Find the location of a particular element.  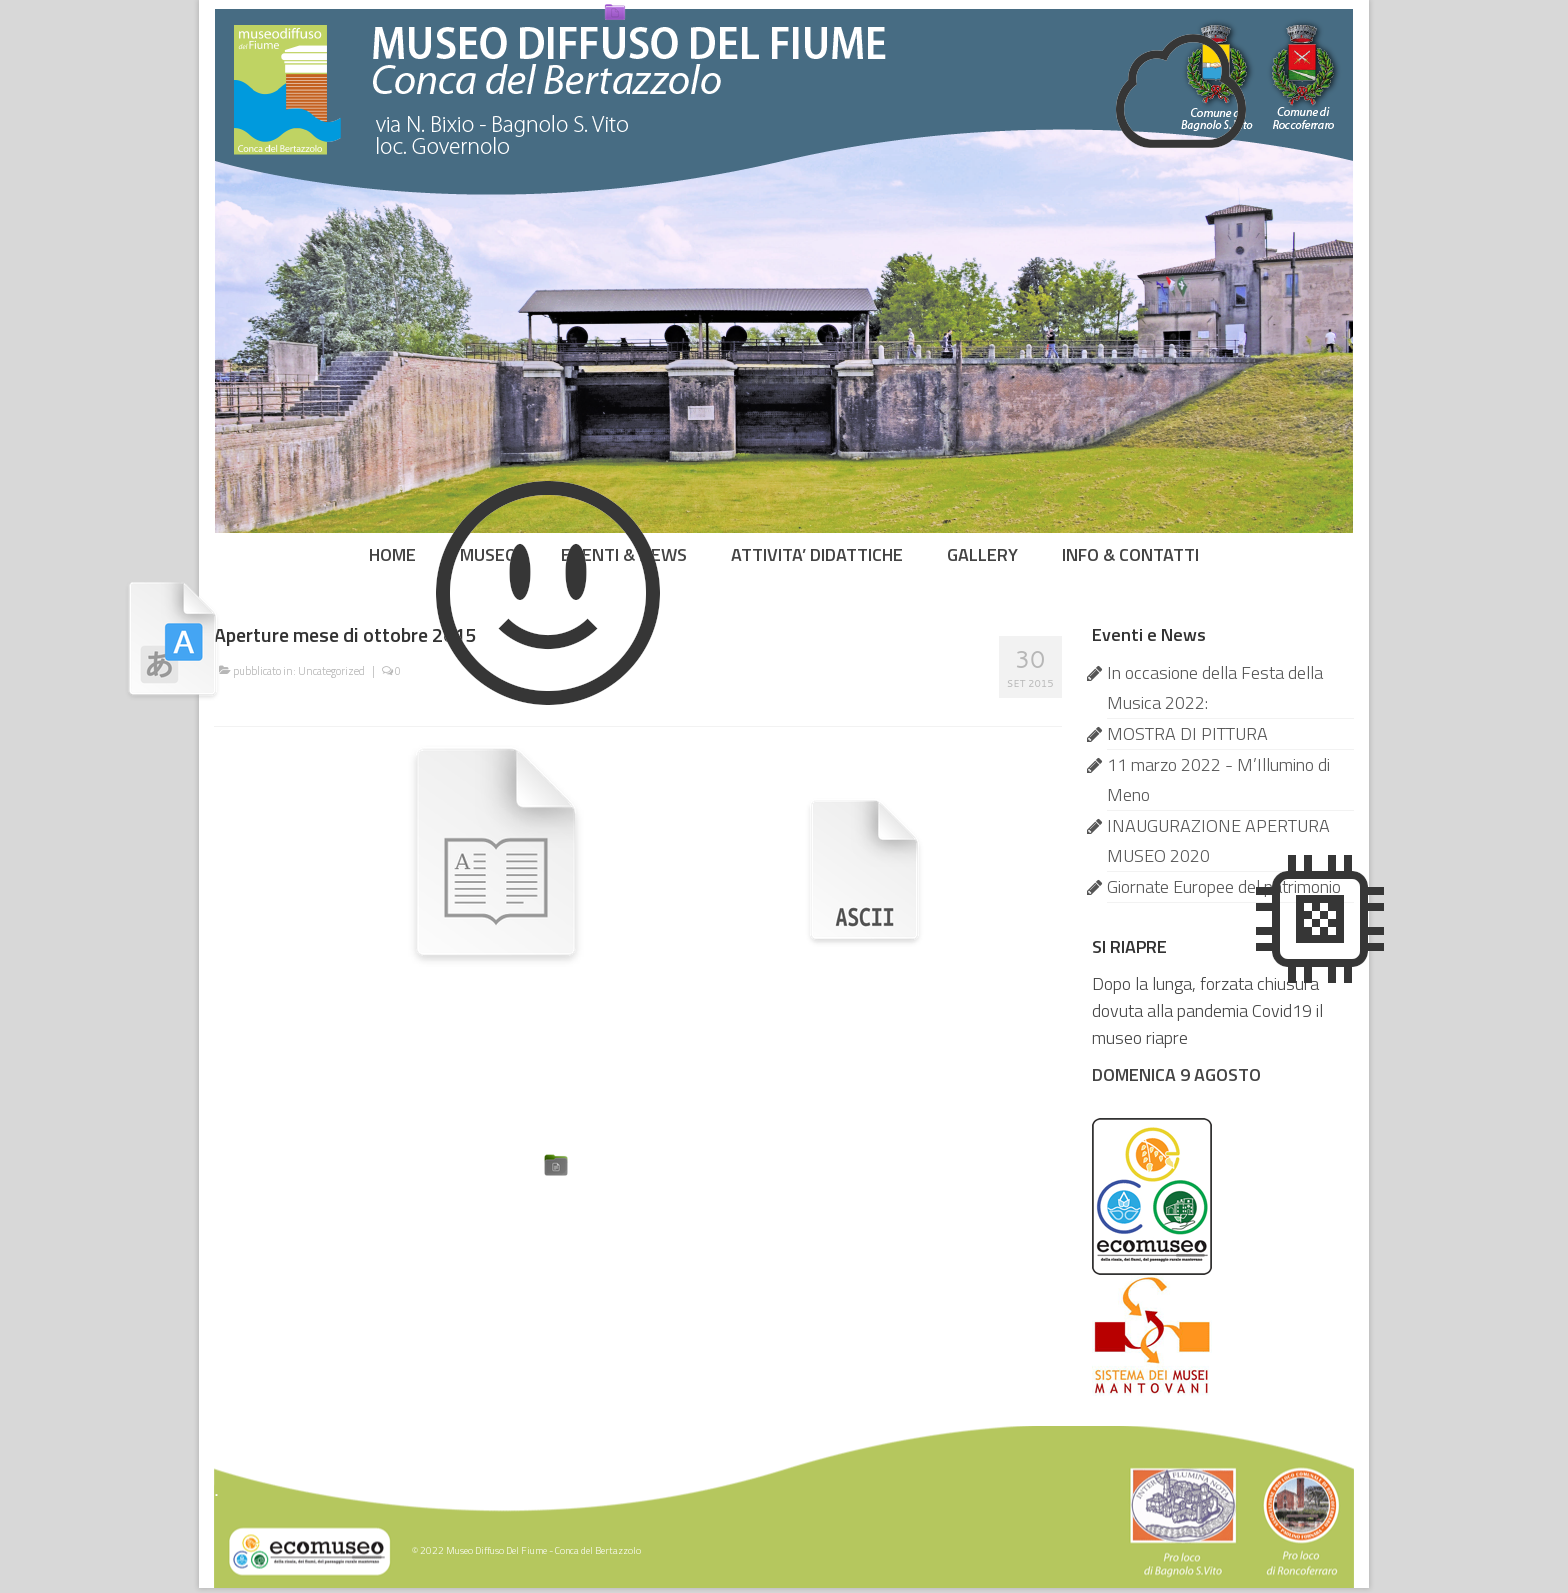

access electronics or hardware settings is located at coordinates (1320, 919).